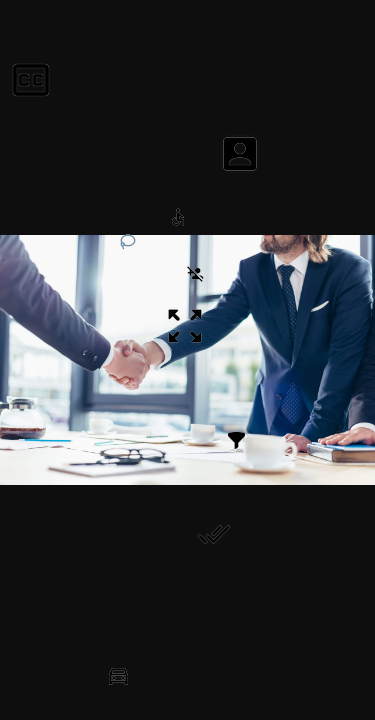  What do you see at coordinates (31, 80) in the screenshot?
I see `enable closed captions for video content` at bounding box center [31, 80].